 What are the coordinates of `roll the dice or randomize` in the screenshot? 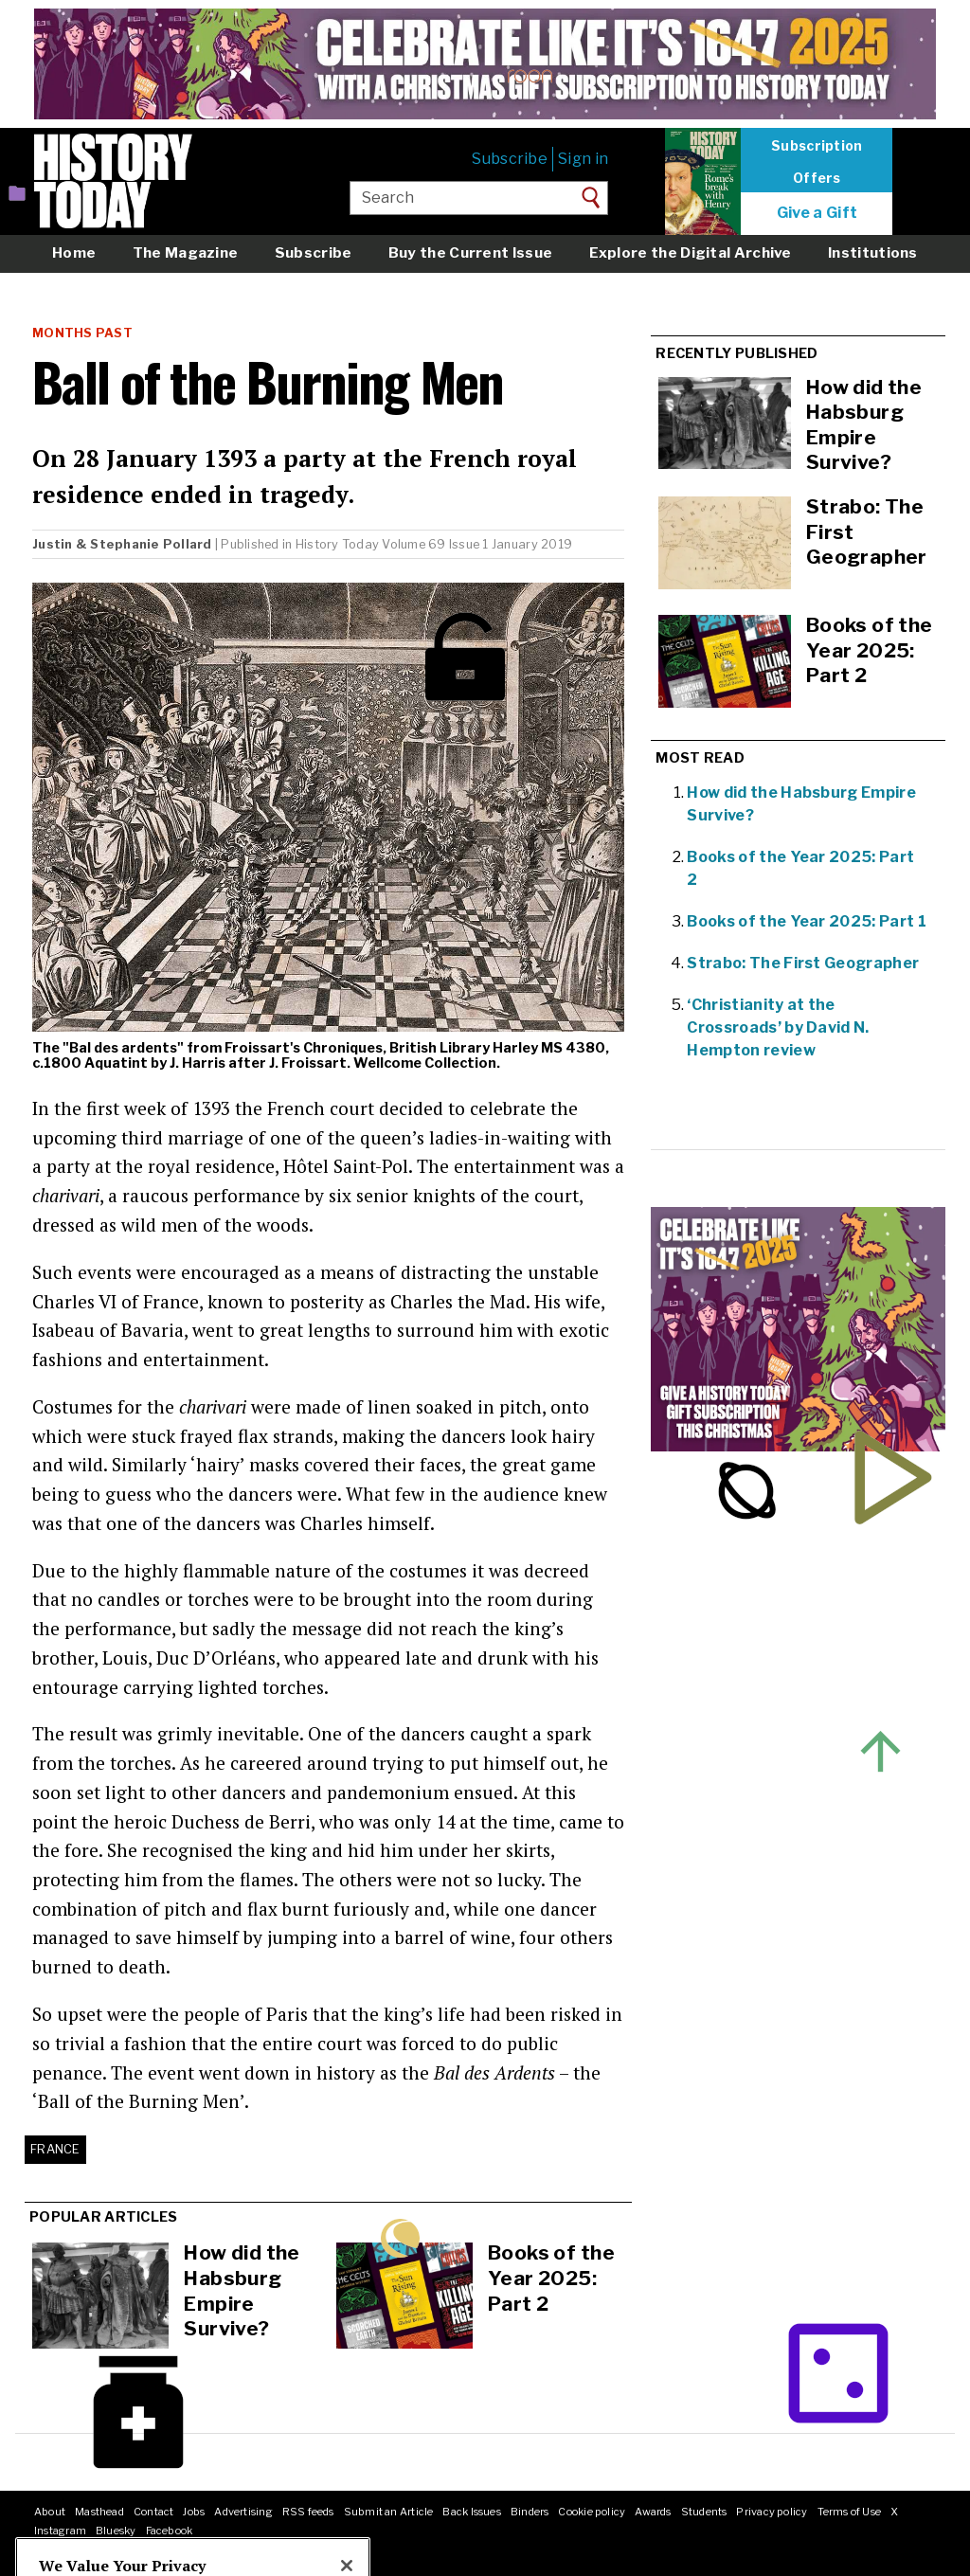 It's located at (838, 2373).